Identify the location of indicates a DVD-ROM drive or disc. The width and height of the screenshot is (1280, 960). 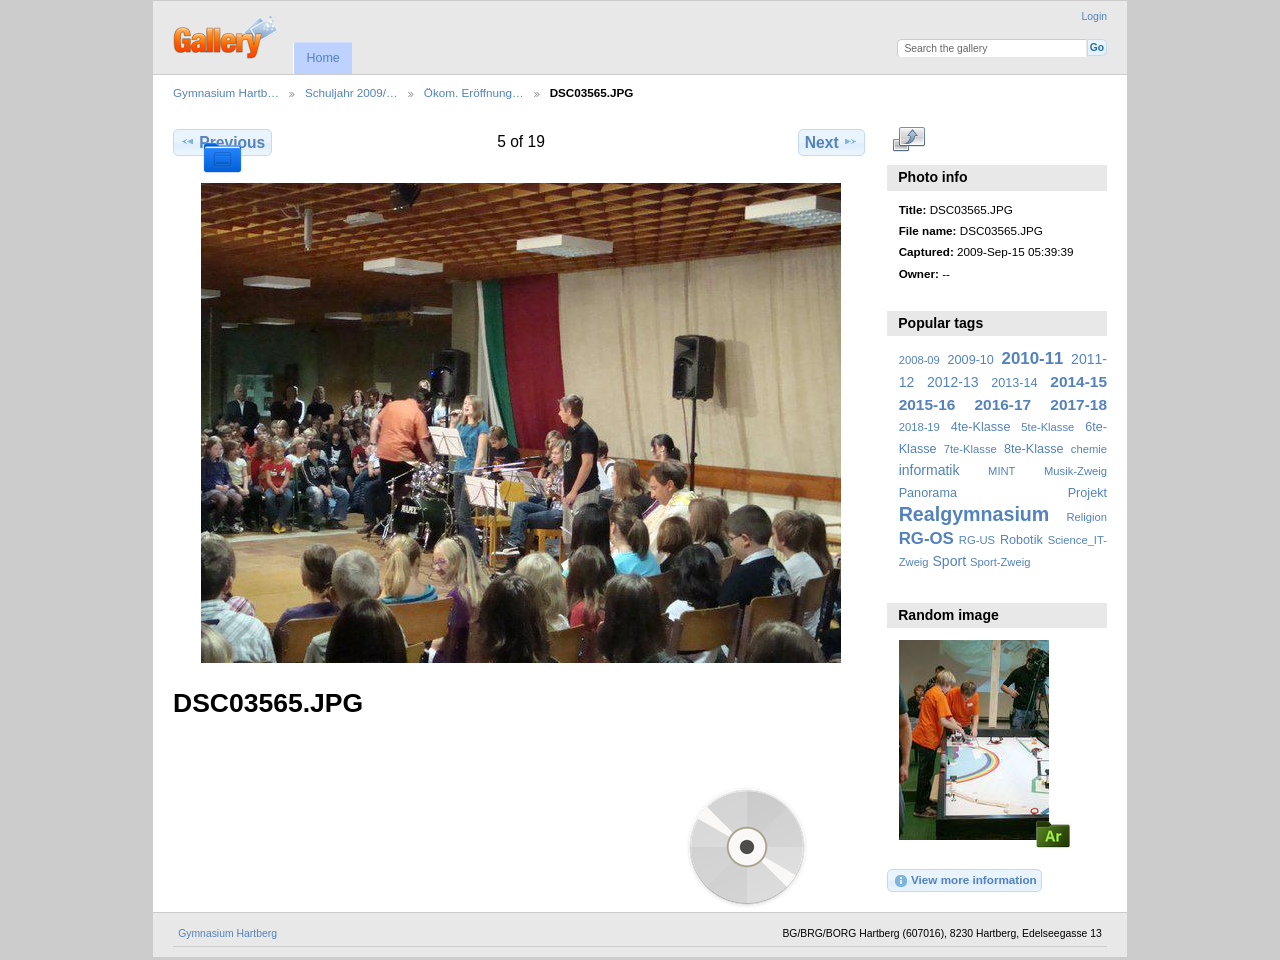
(747, 847).